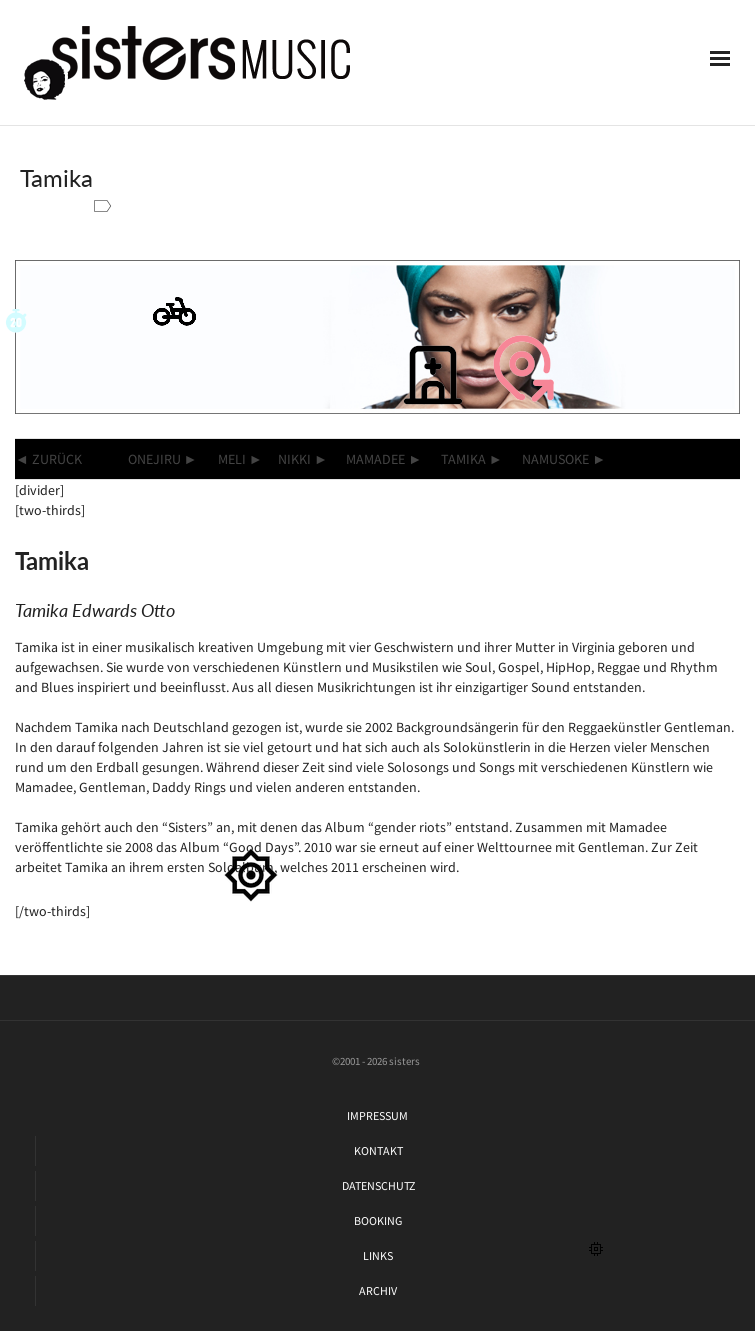  Describe the element at coordinates (174, 311) in the screenshot. I see `view nearby bike routes or cycling directions` at that location.